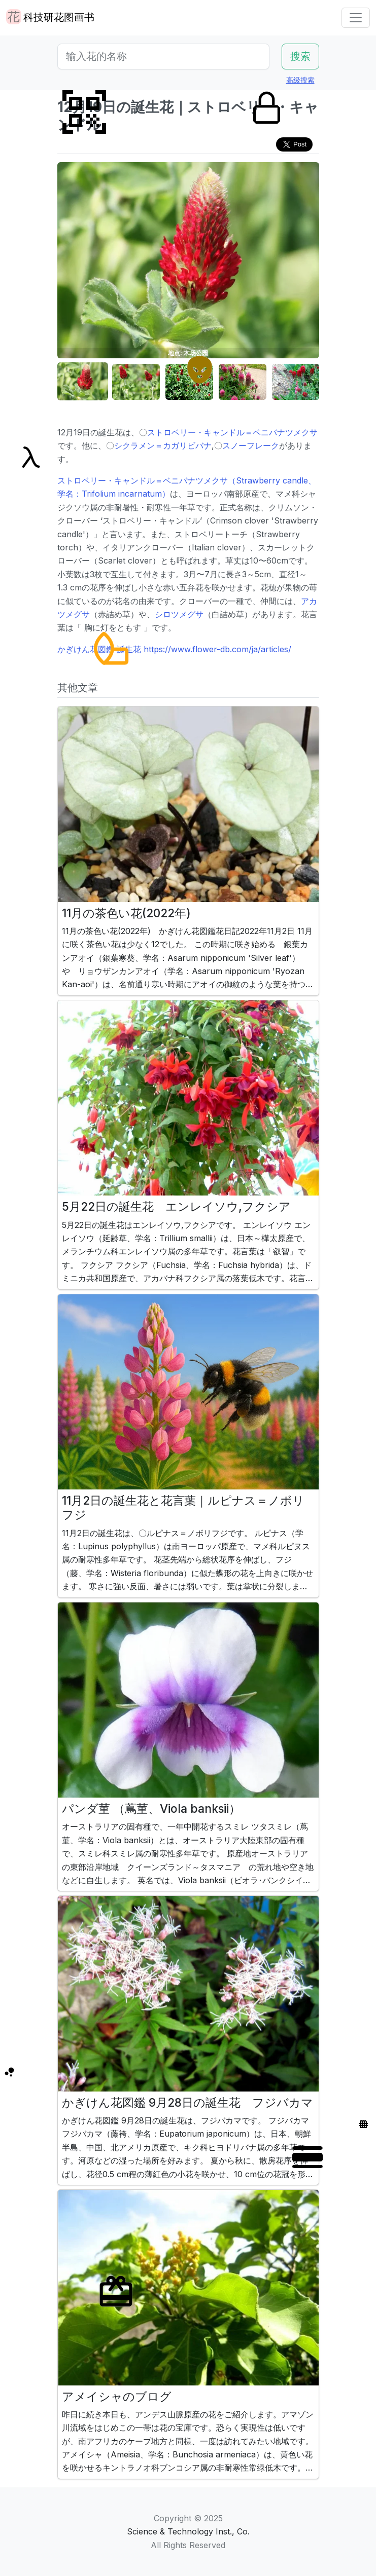 The image size is (376, 2576). I want to click on redeem a gift card, so click(116, 2292).